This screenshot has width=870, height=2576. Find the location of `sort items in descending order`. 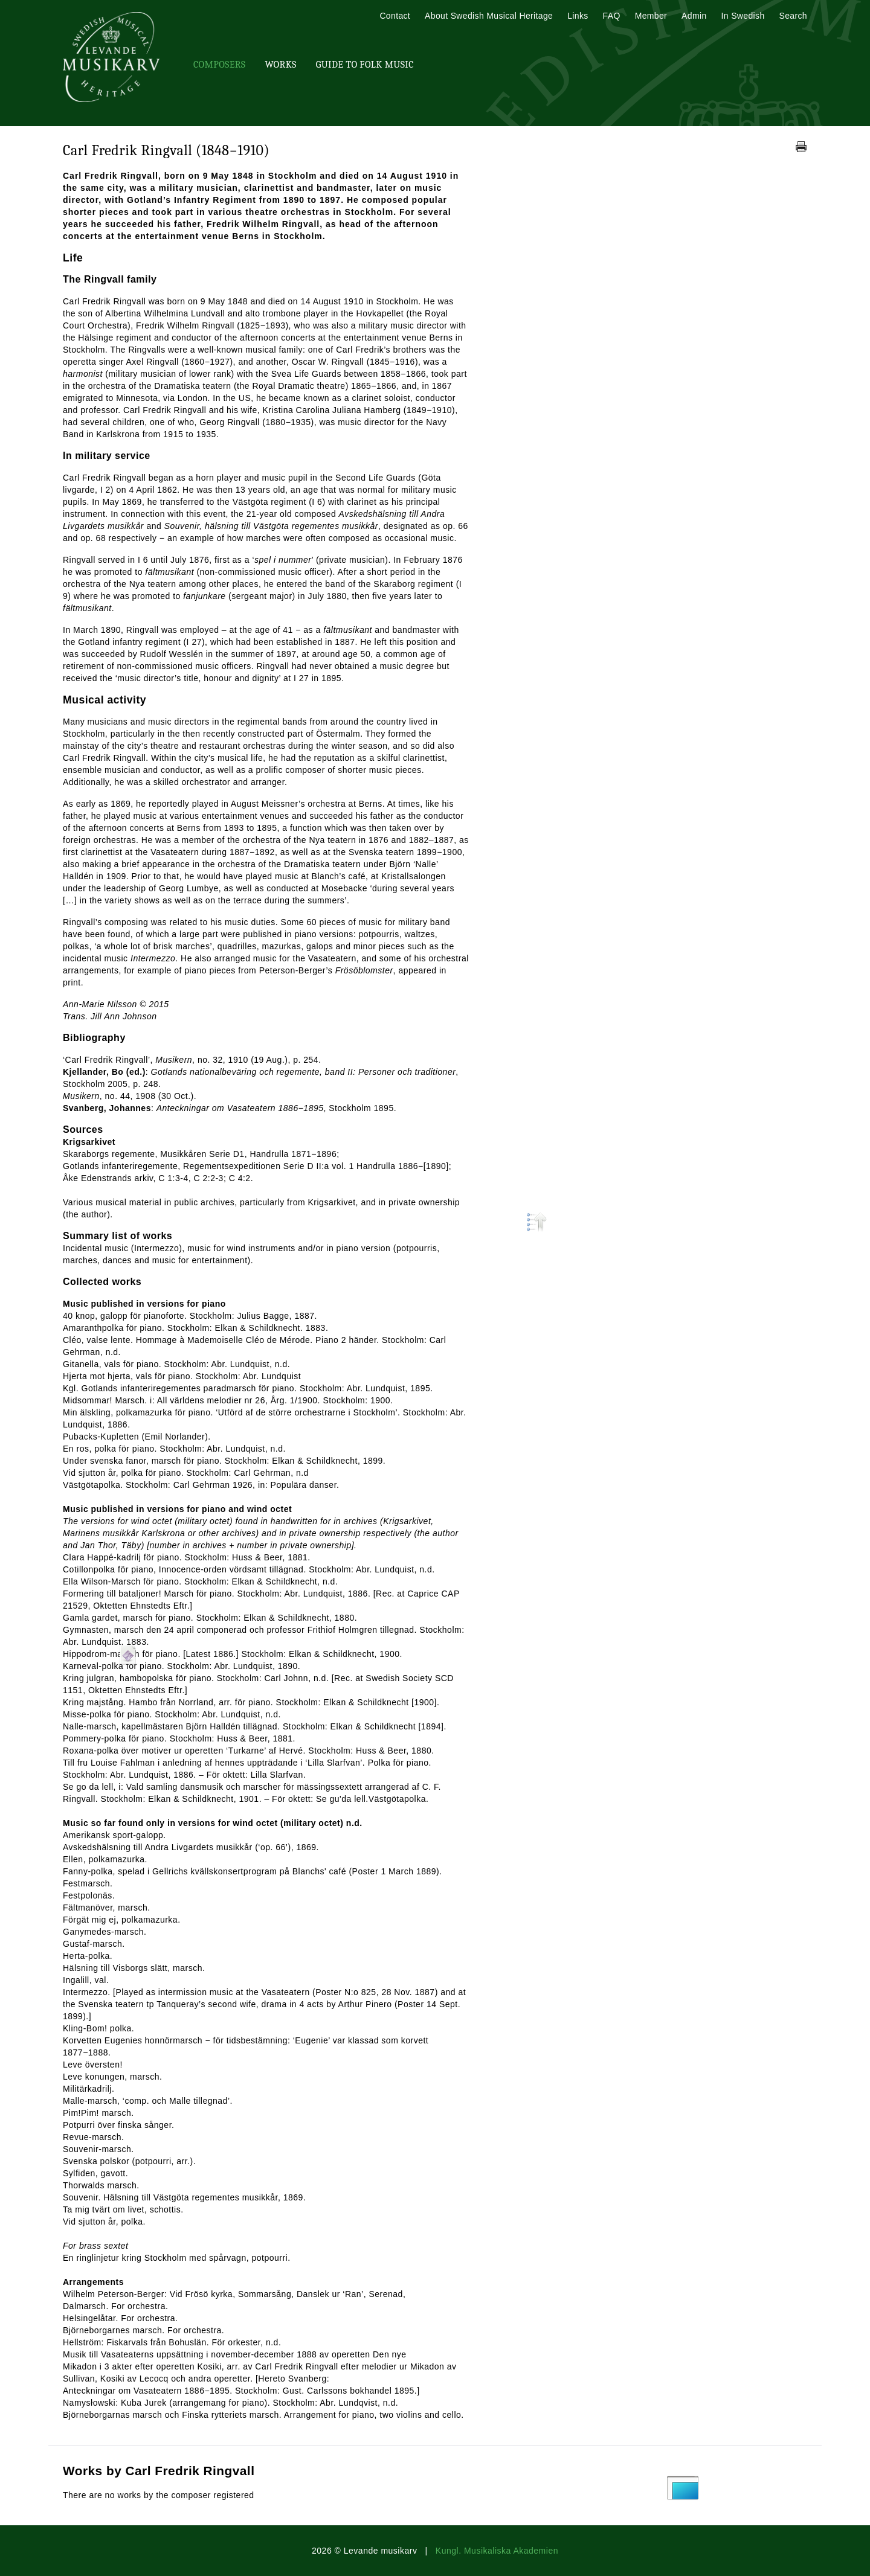

sort items in descending order is located at coordinates (537, 1222).